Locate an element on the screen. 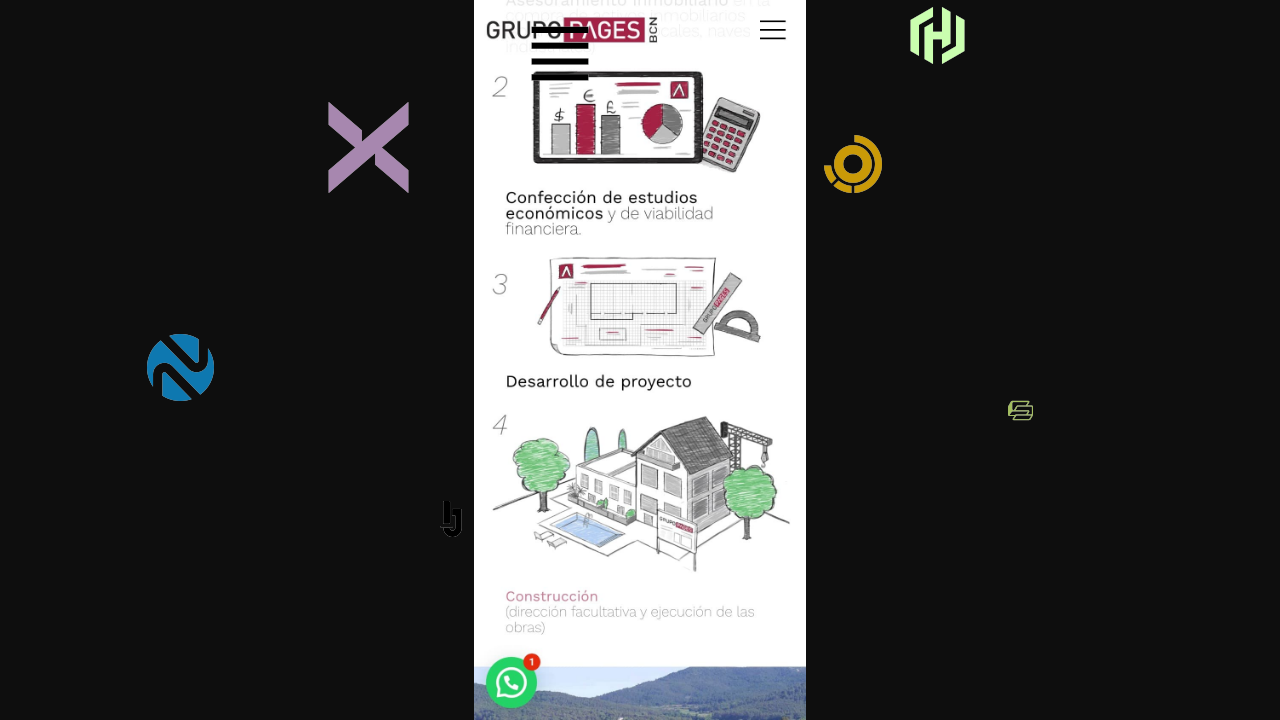 The image size is (1280, 720). open ImageJ image processing application is located at coordinates (451, 519).